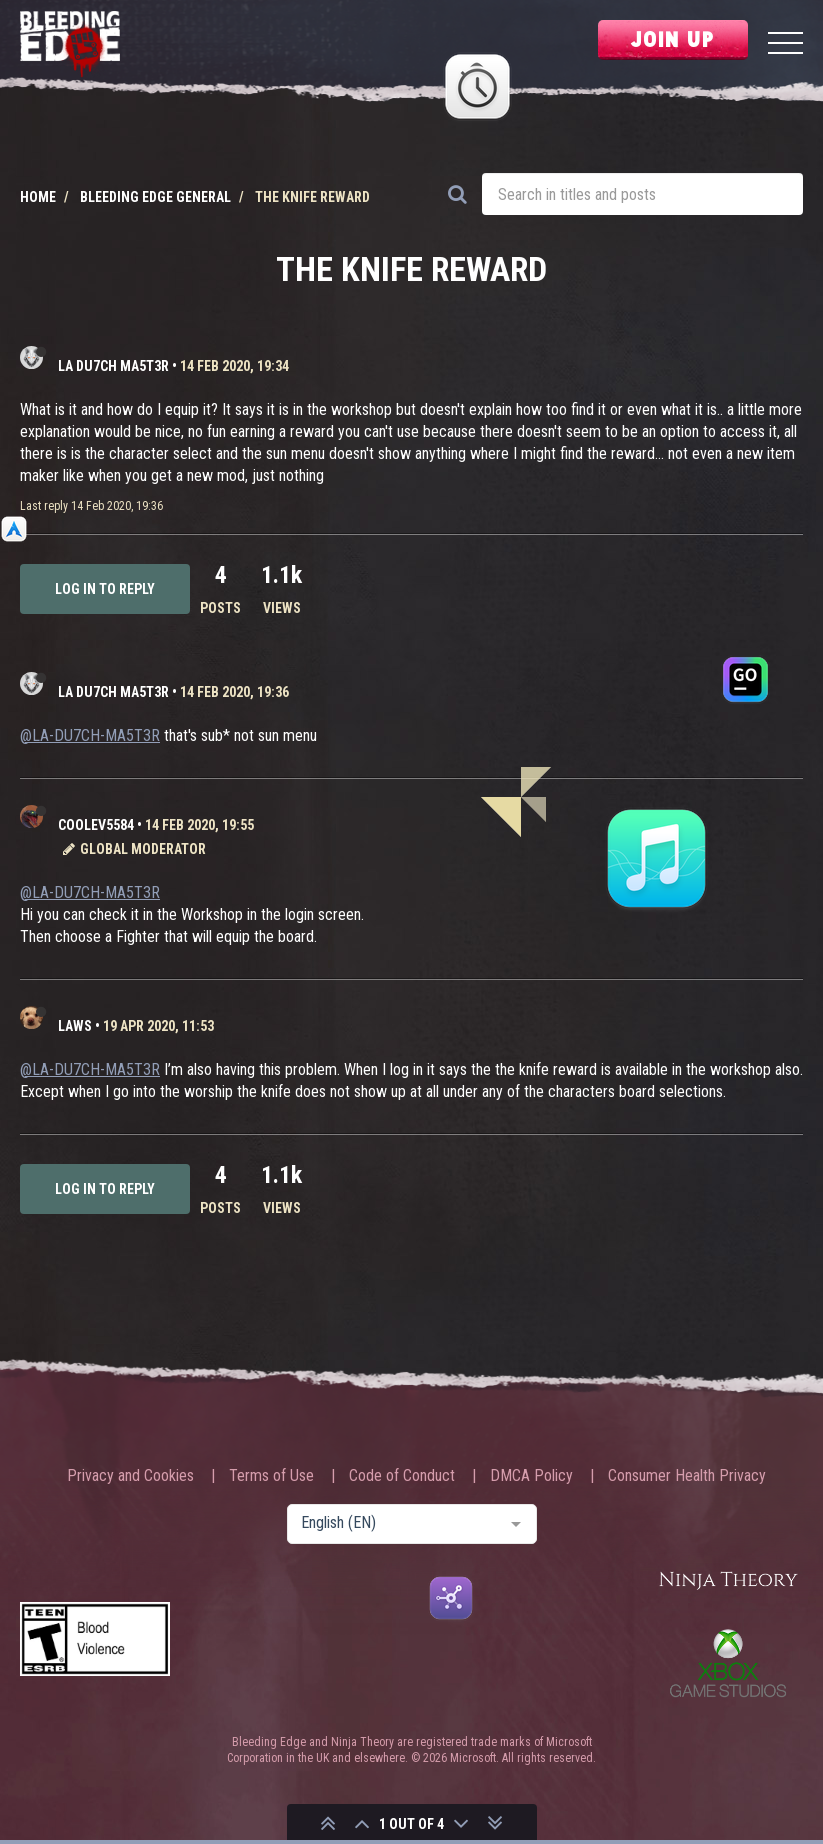  Describe the element at coordinates (451, 1598) in the screenshot. I see `open warpinator to share files between devices on the same network` at that location.